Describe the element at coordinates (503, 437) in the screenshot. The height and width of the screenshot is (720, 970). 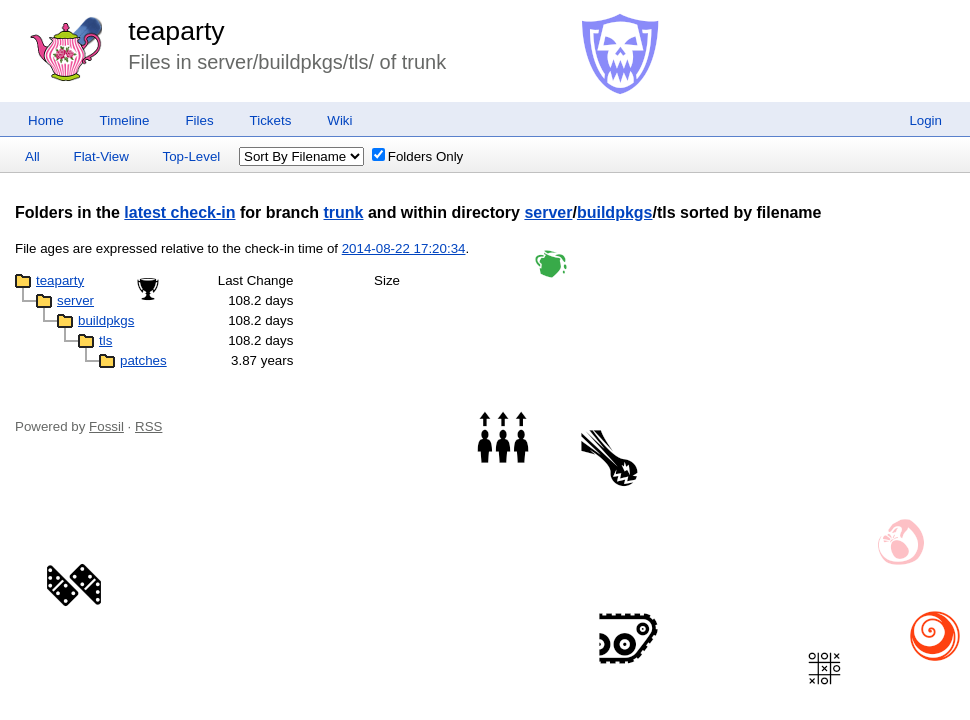
I see `upgrade your team or group members` at that location.